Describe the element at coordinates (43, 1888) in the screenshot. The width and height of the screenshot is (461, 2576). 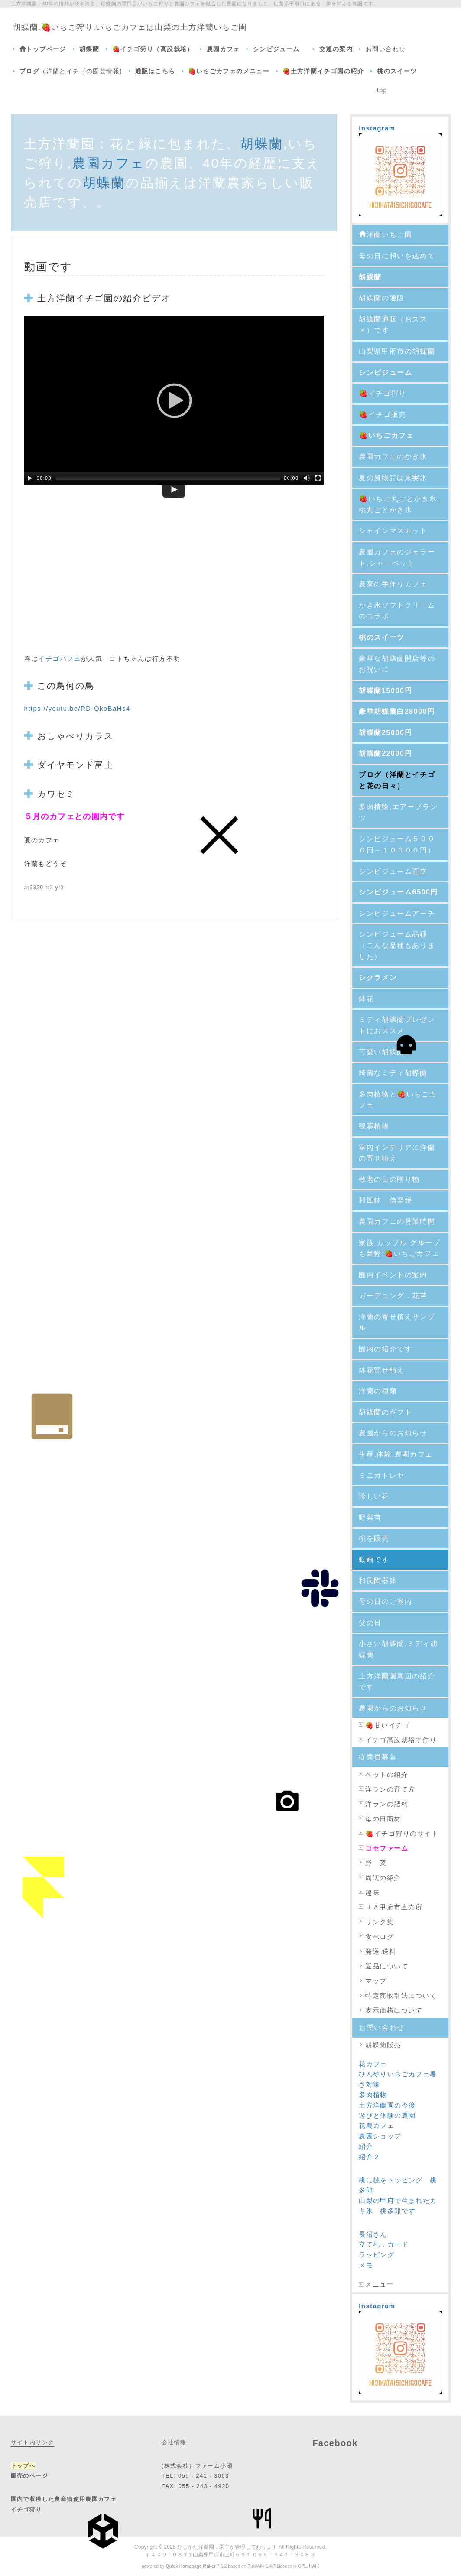
I see `open framer design tool` at that location.